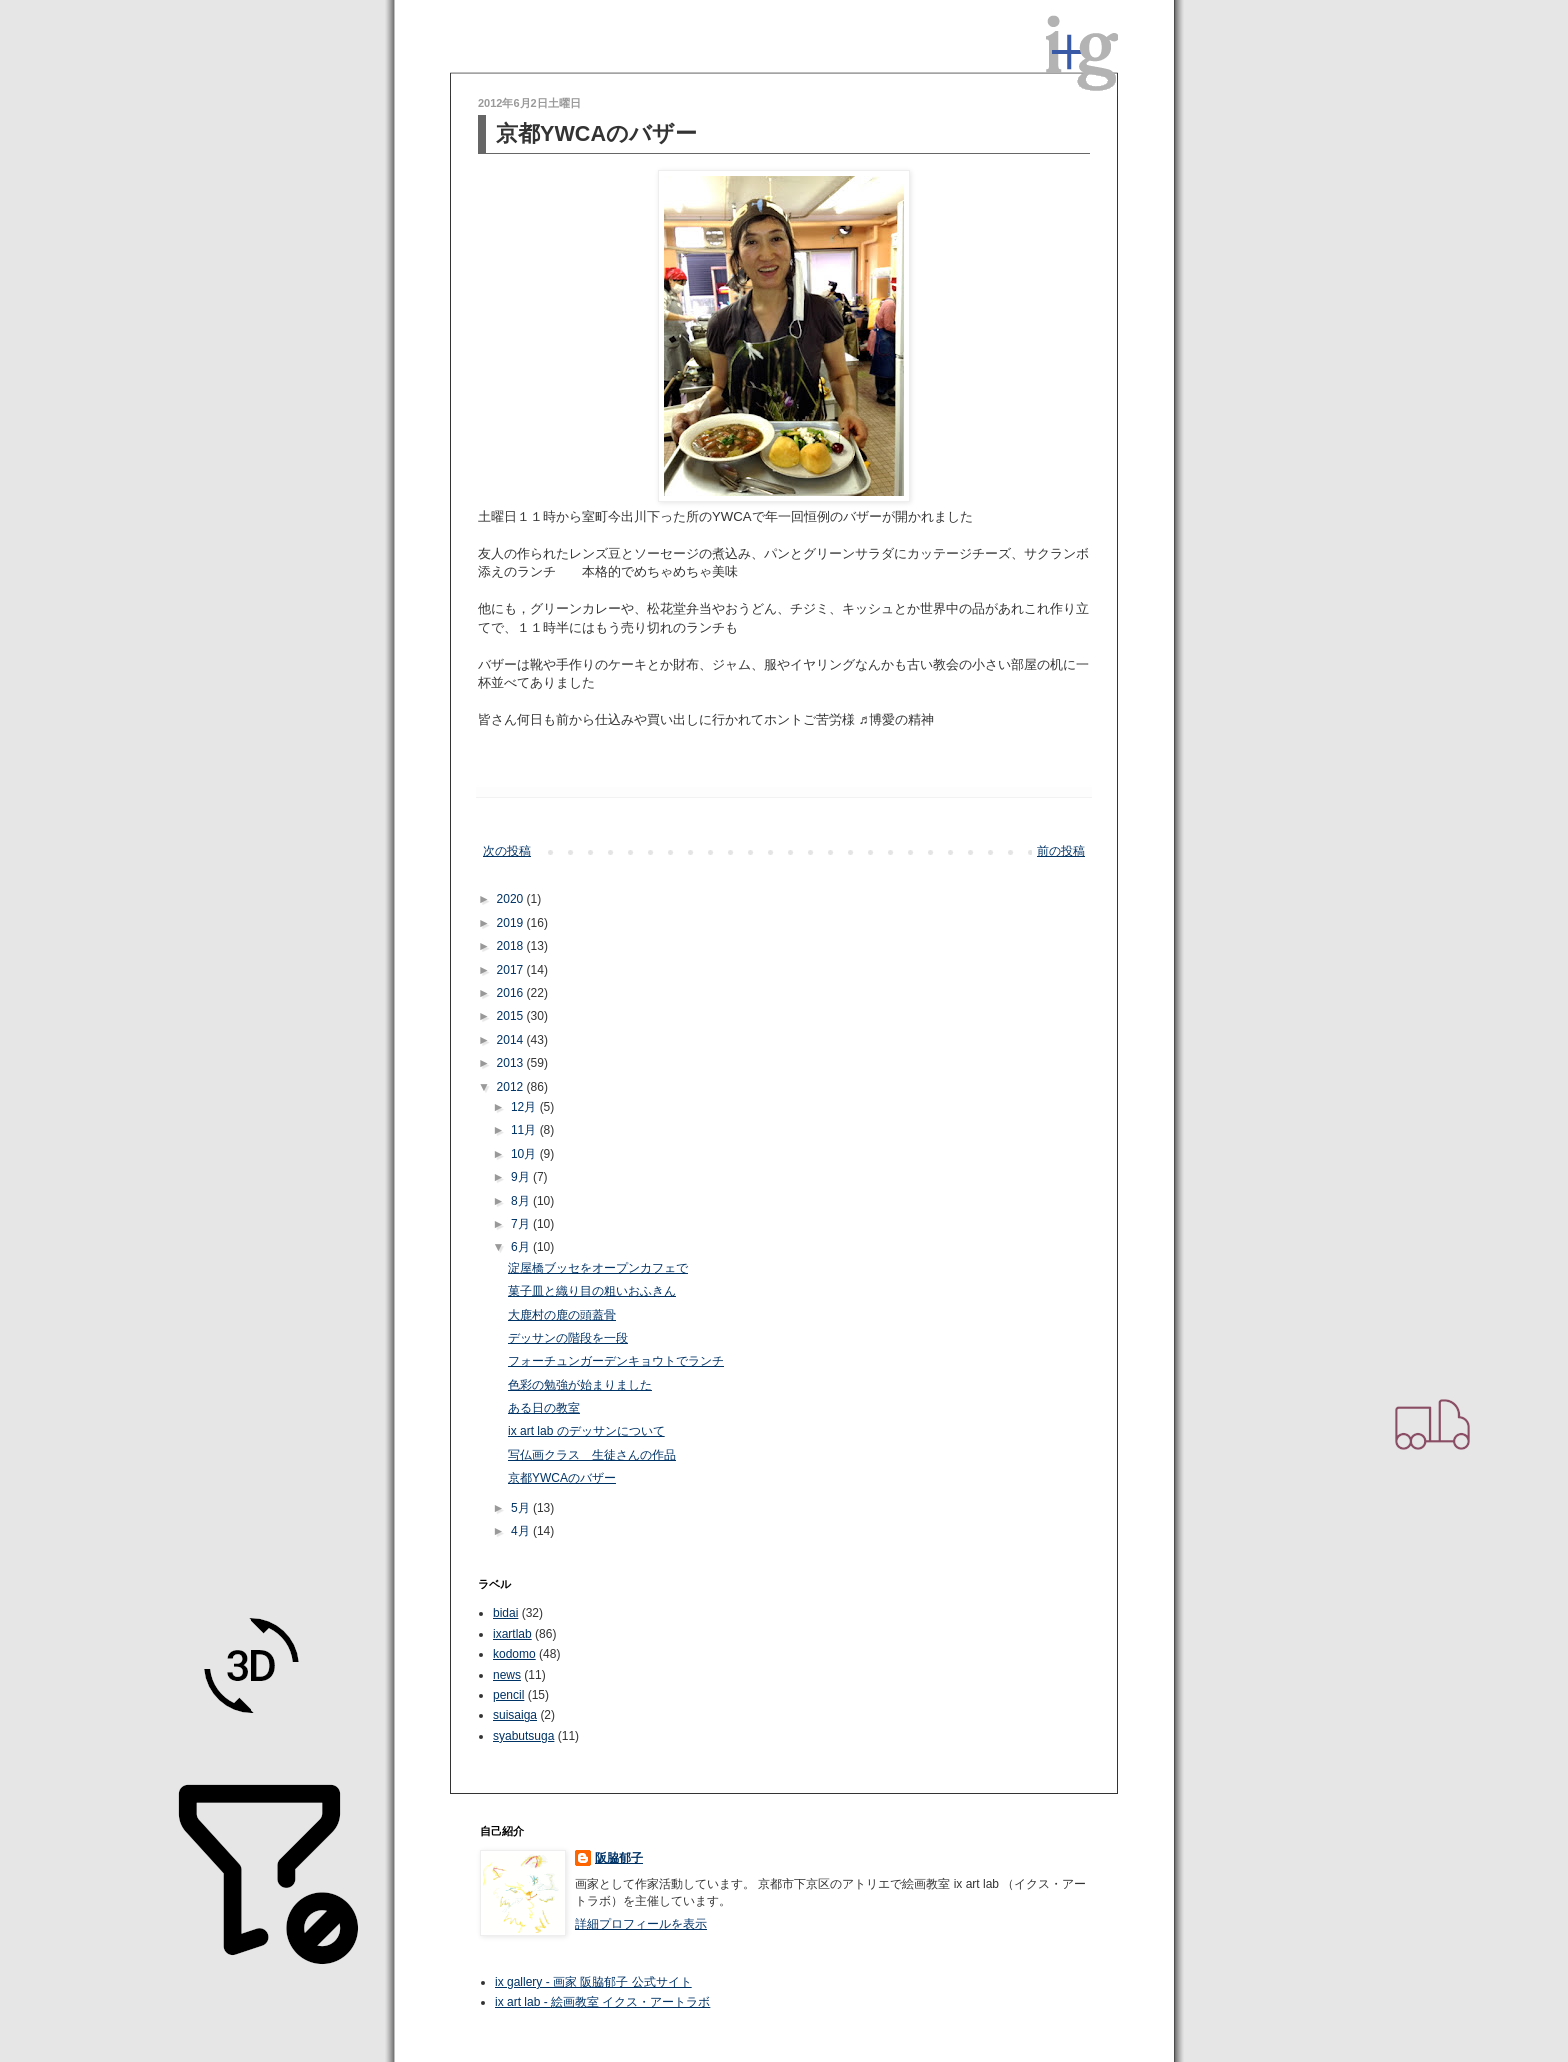 The width and height of the screenshot is (1568, 2062). I want to click on clear all active filters, so click(259, 1865).